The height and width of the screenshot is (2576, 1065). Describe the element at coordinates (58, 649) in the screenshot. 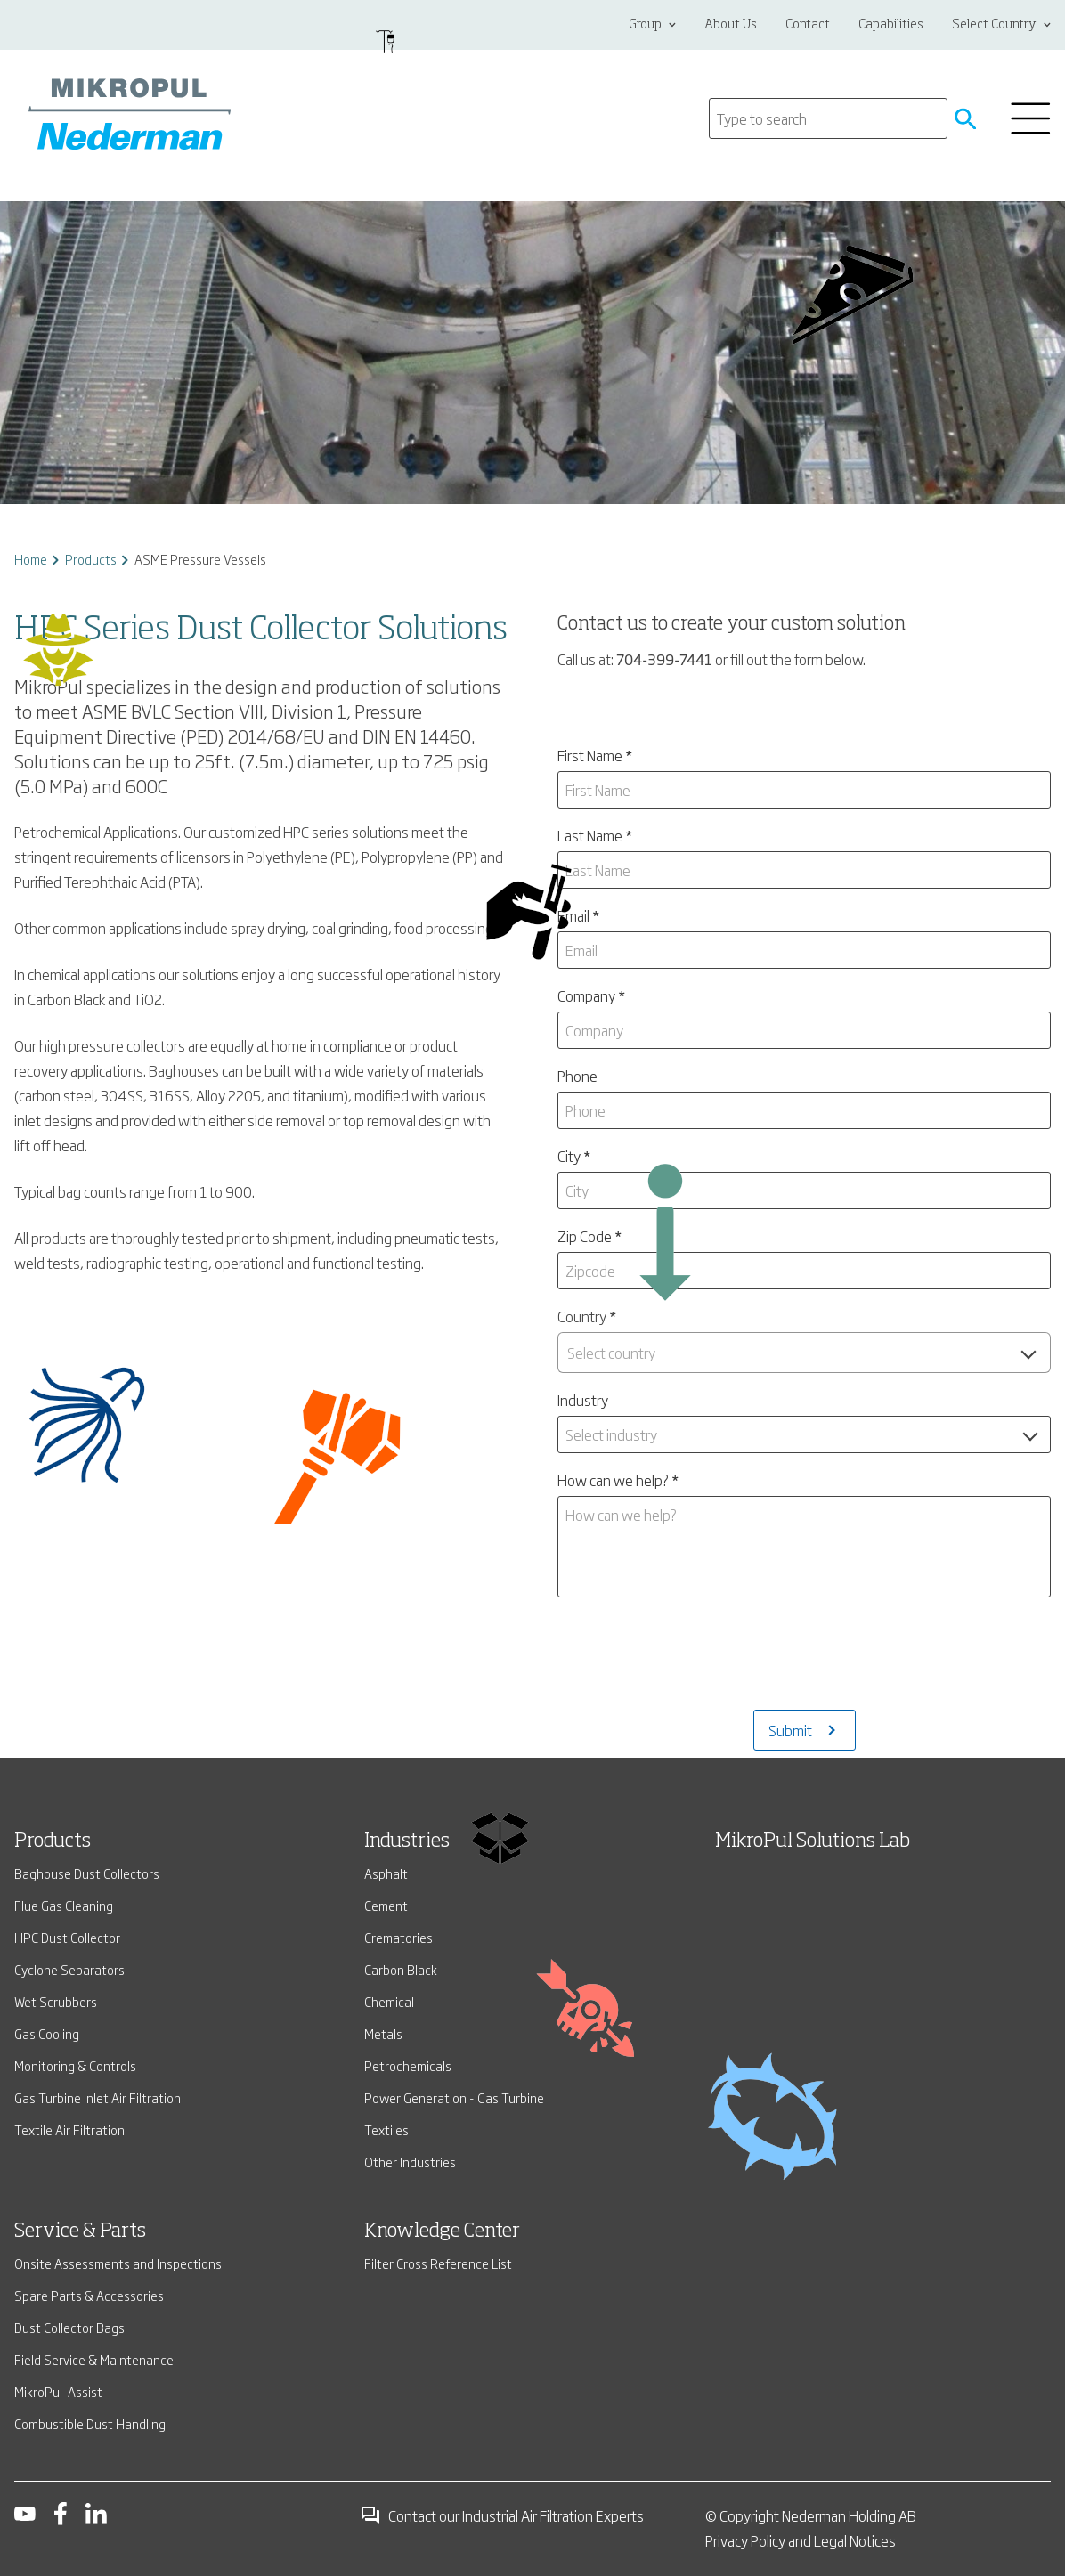

I see `enable incognito or private browsing mode` at that location.